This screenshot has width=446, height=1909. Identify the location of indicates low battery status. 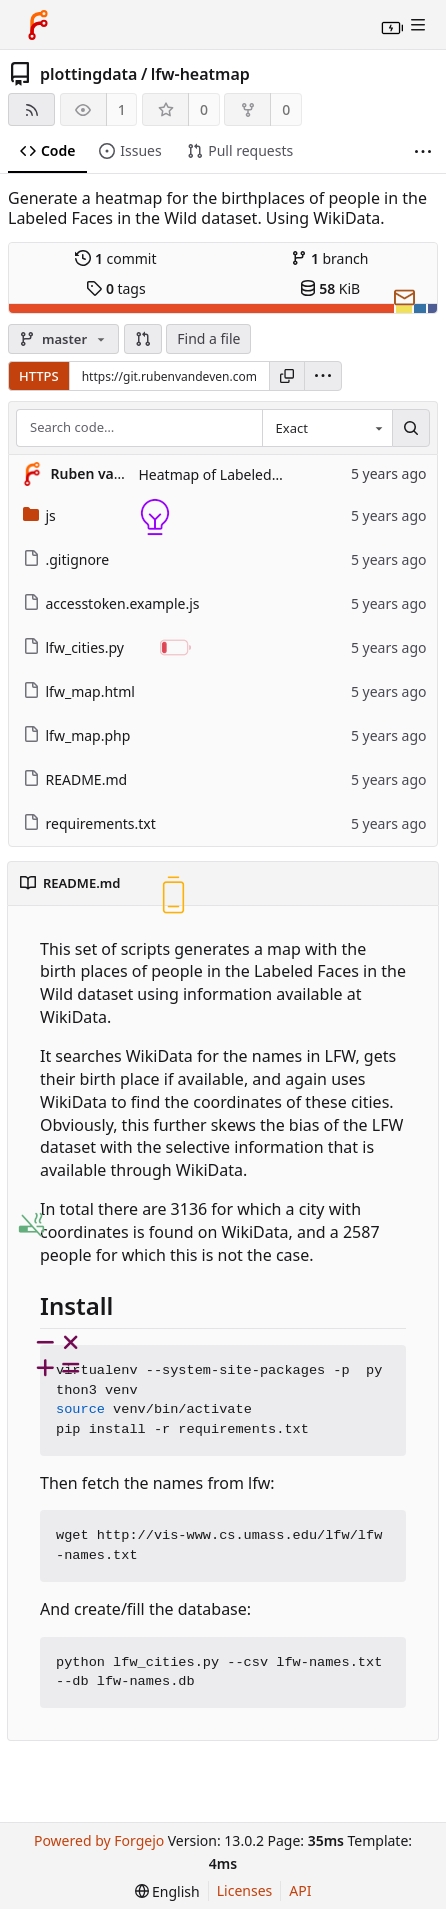
(173, 895).